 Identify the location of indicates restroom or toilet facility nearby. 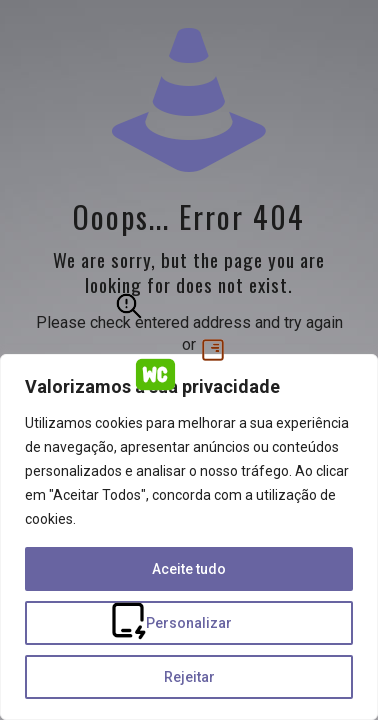
(155, 374).